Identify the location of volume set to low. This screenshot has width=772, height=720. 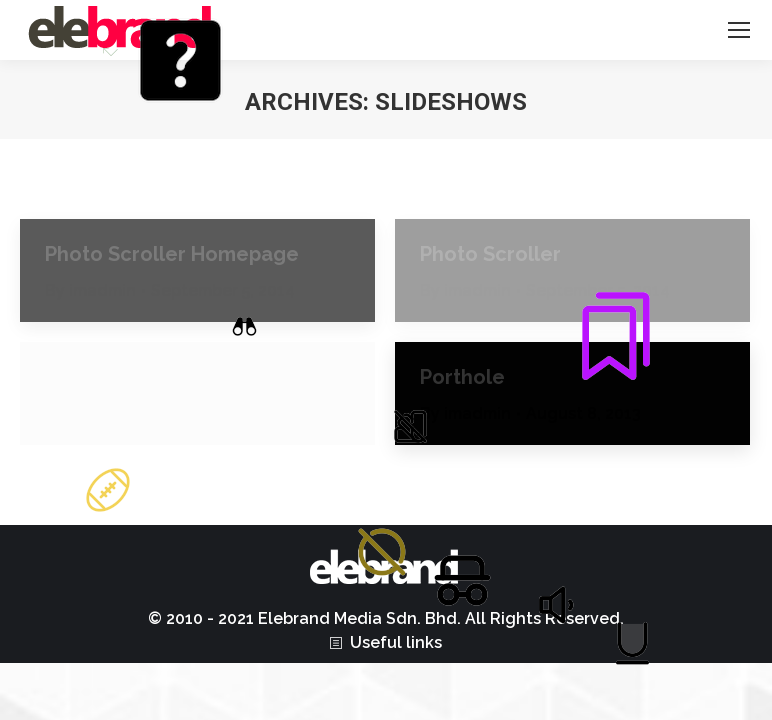
(559, 605).